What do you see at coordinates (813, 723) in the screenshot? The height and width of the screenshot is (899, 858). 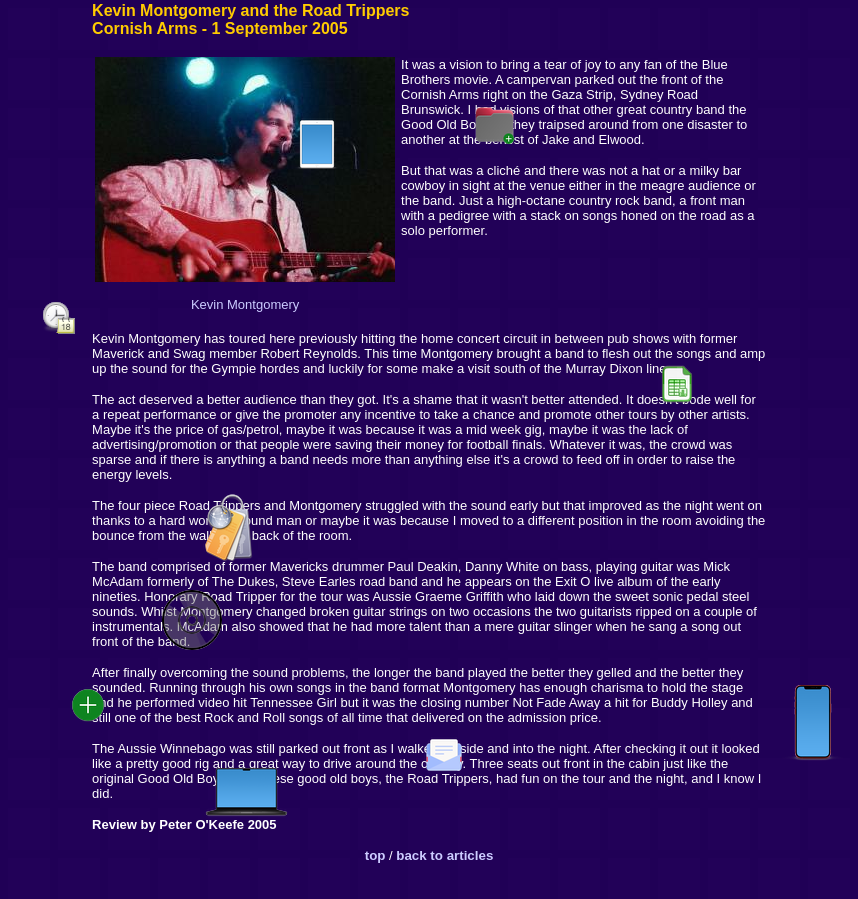 I see `iPhone 12 device icon in red` at bounding box center [813, 723].